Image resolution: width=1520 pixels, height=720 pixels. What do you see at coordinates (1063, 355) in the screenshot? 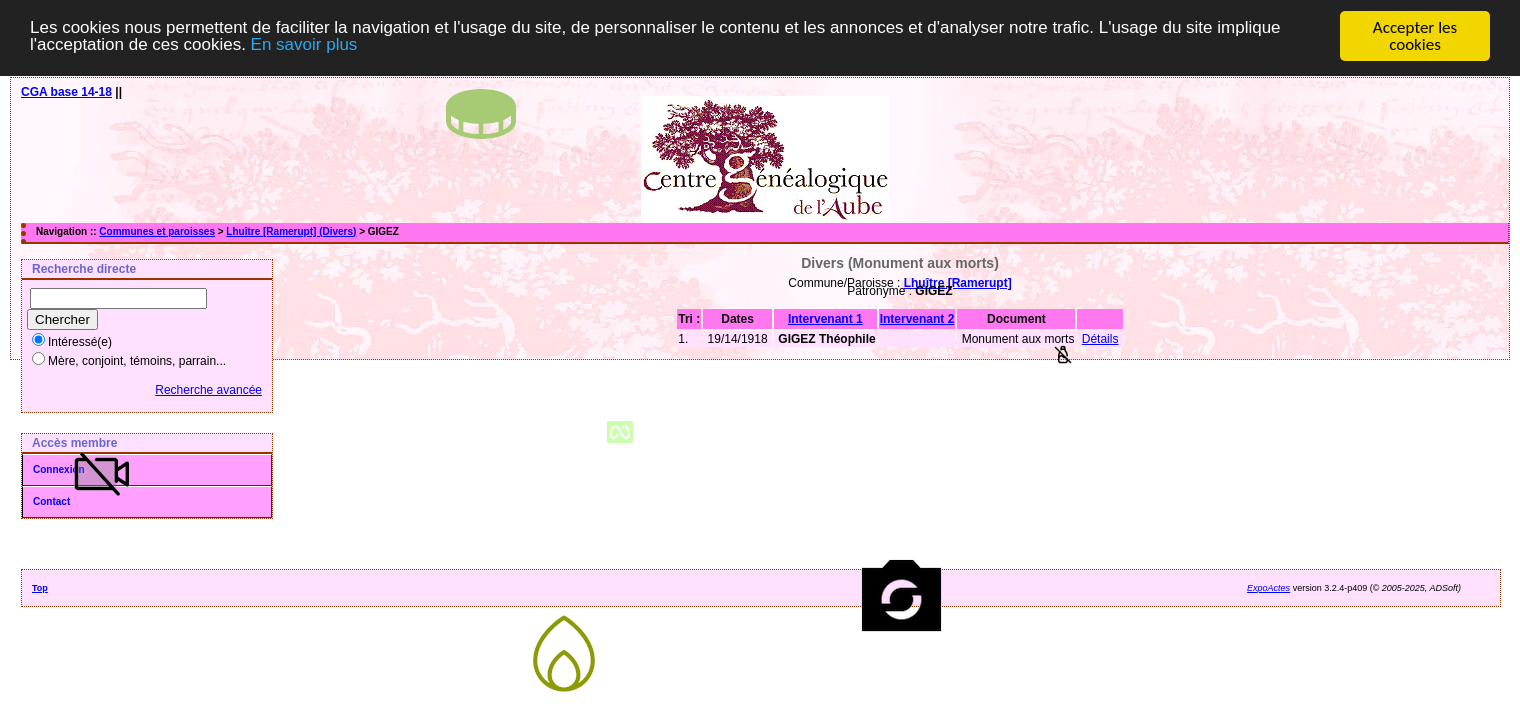
I see `indicates bottles are not permitted` at bounding box center [1063, 355].